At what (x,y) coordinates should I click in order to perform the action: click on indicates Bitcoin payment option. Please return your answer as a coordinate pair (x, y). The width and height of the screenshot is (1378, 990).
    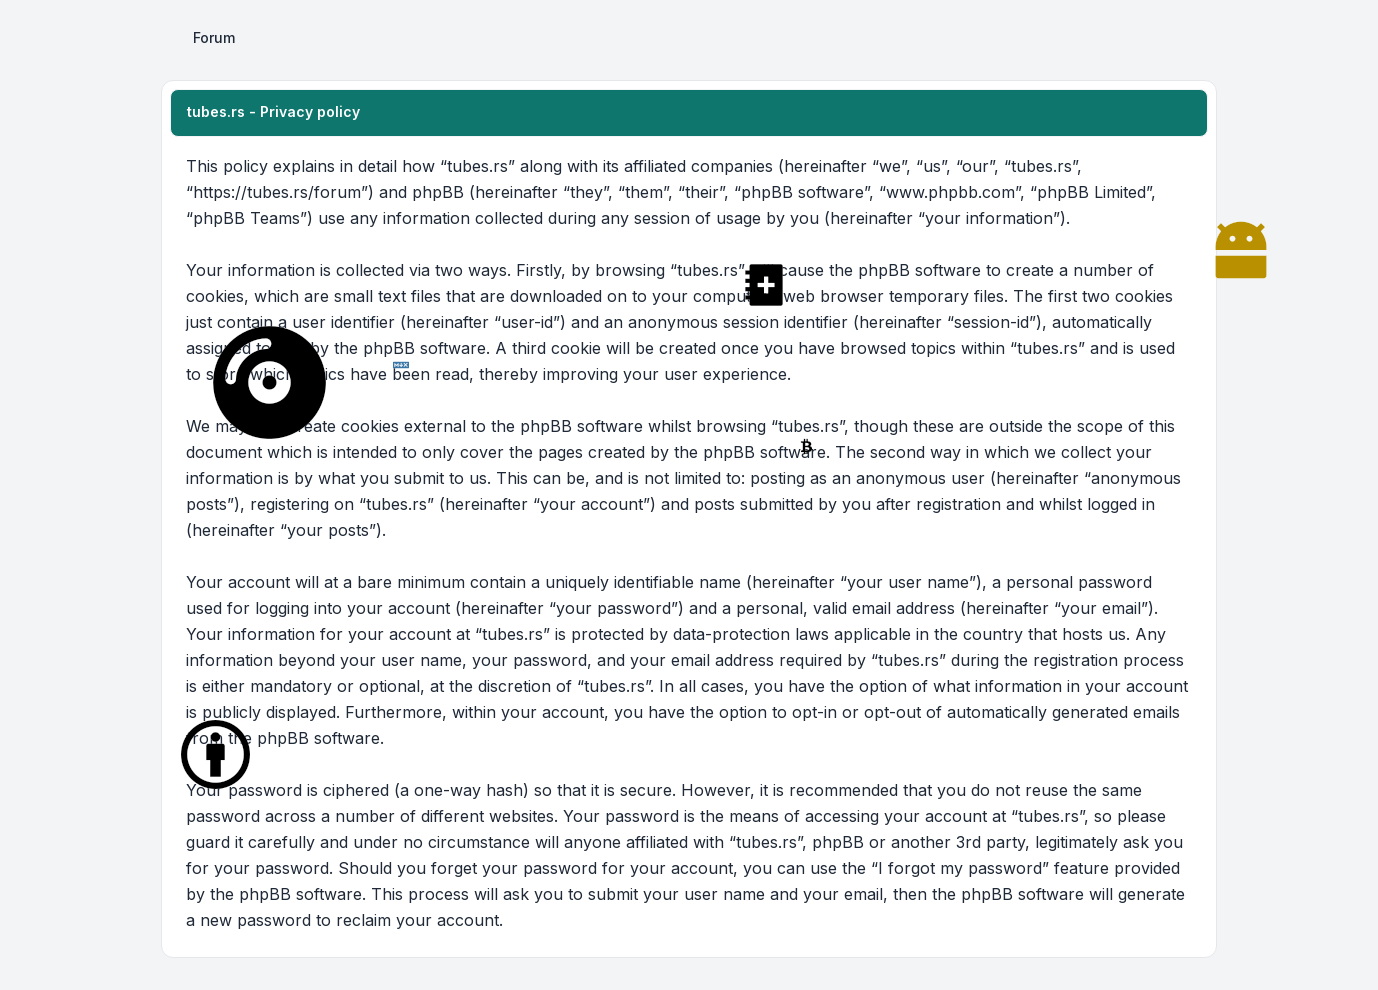
    Looking at the image, I should click on (806, 446).